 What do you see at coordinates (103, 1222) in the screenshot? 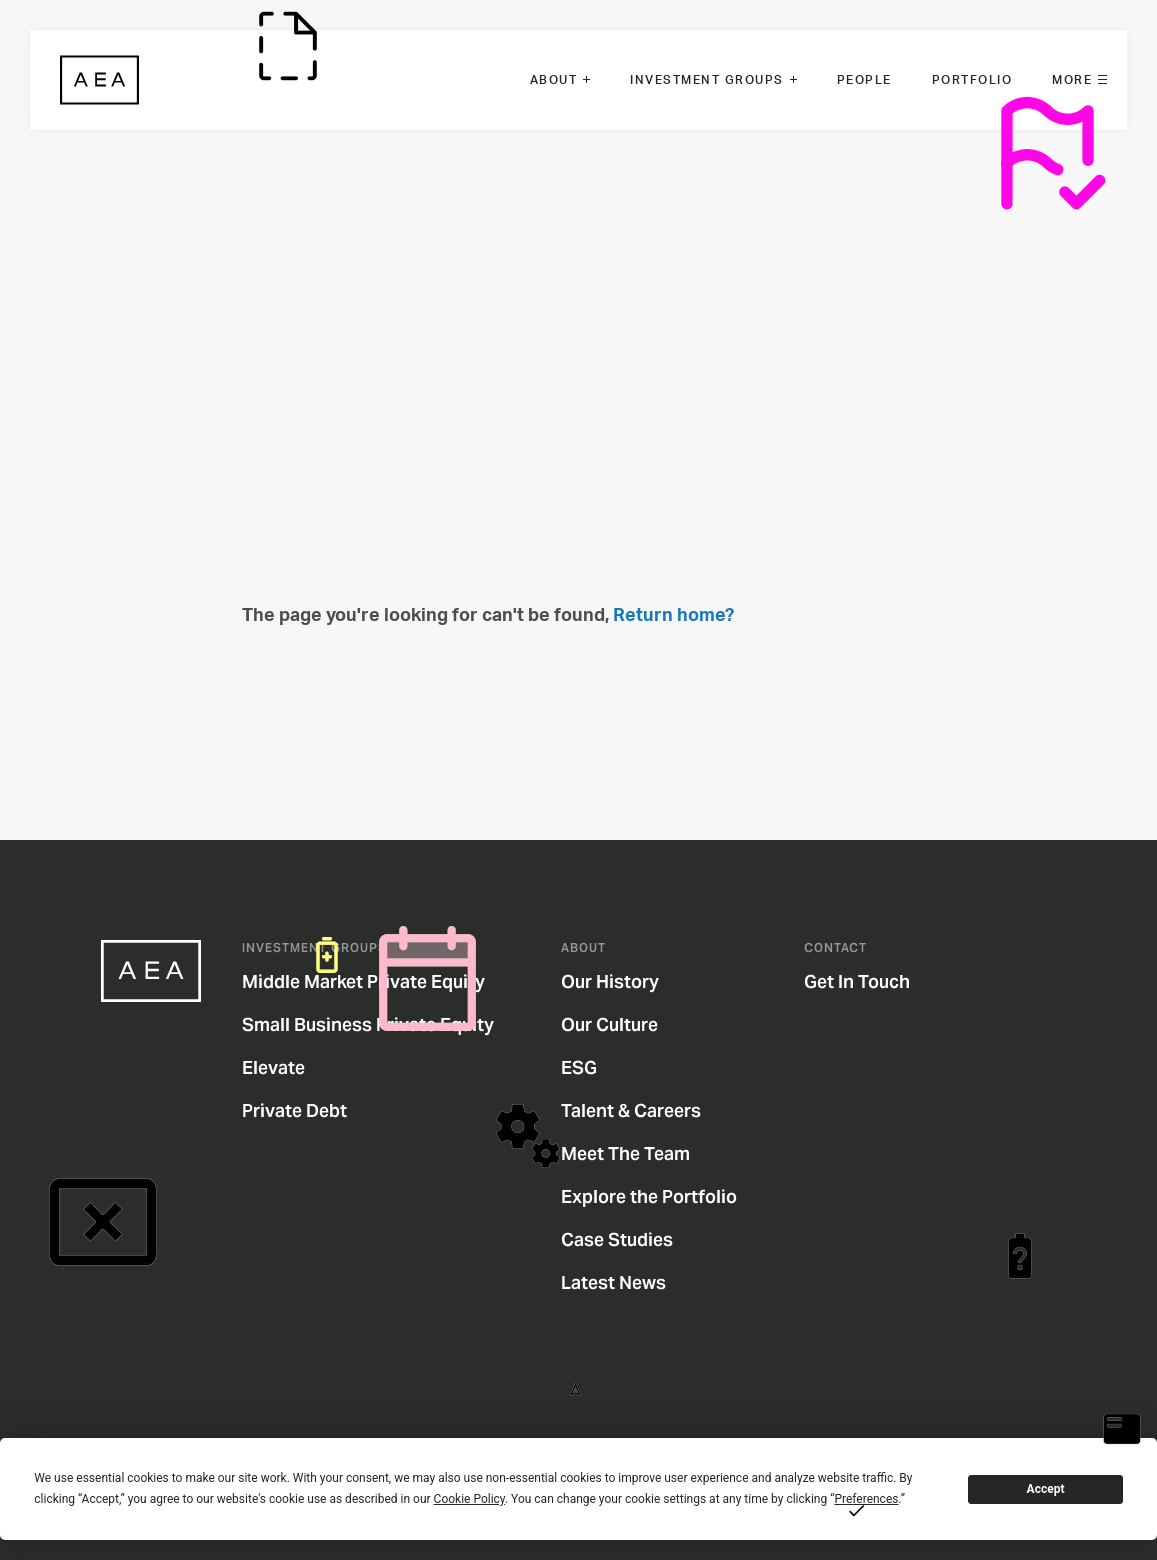
I see `cancel or exit presentation mode` at bounding box center [103, 1222].